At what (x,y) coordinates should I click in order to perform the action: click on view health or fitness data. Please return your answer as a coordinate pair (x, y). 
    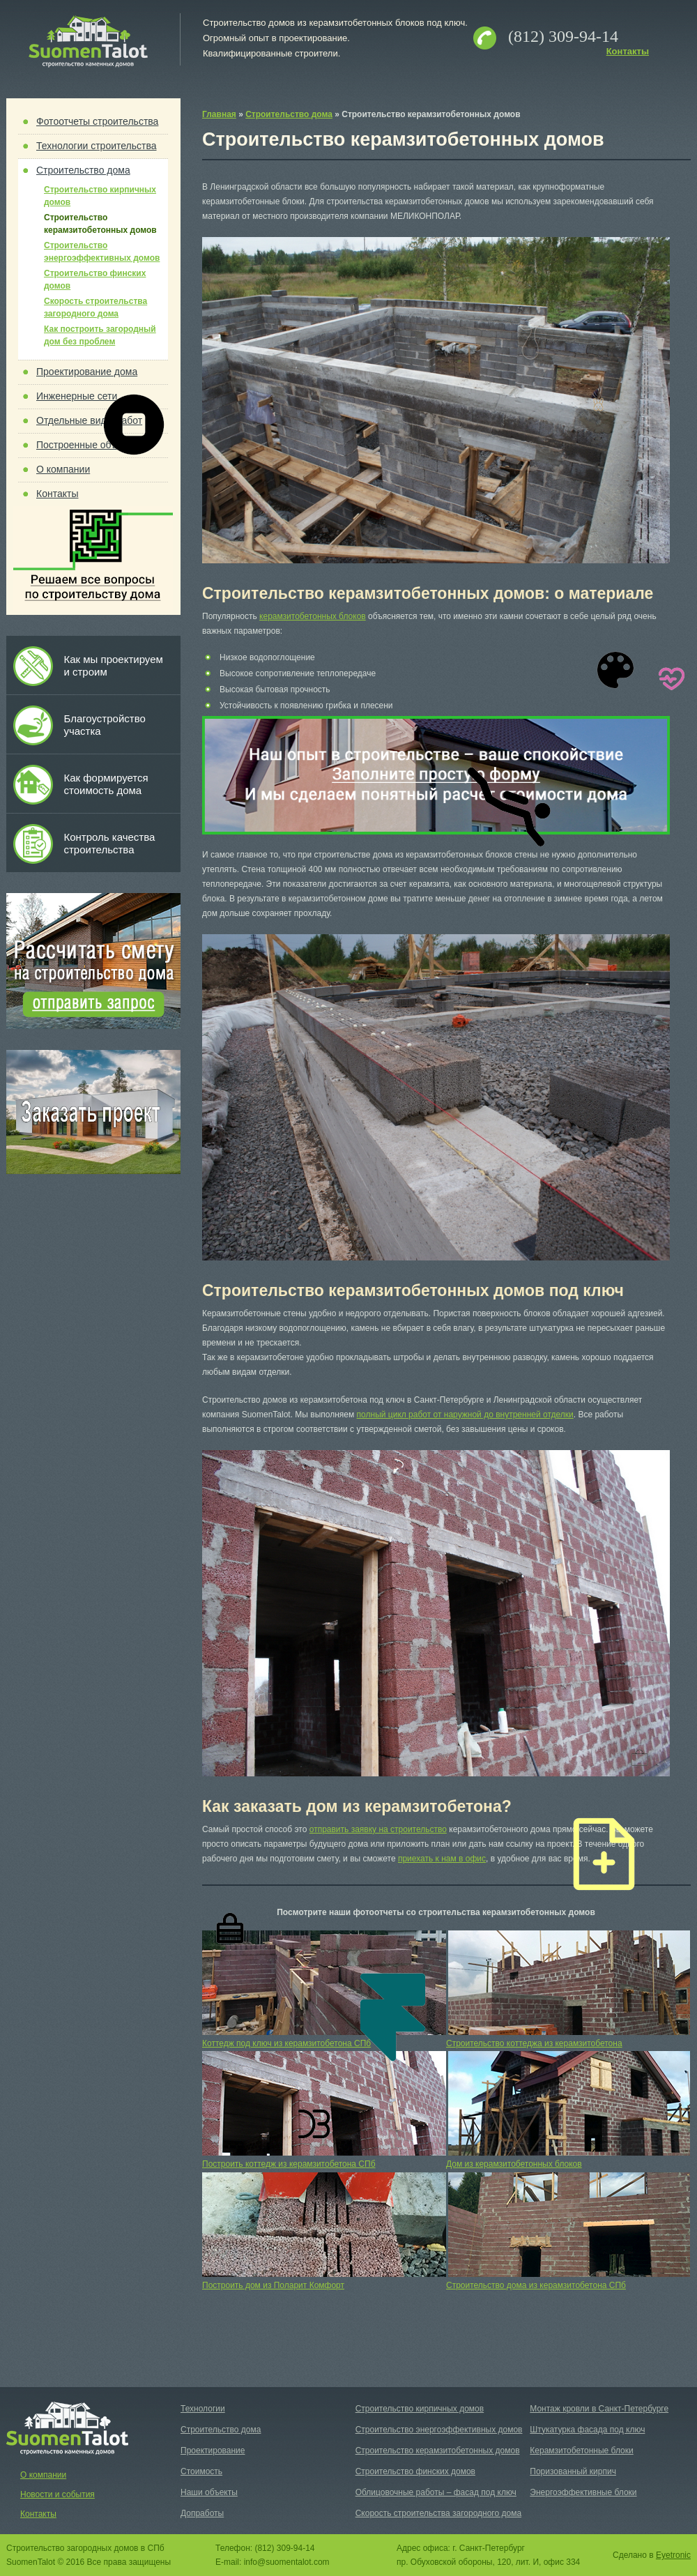
    Looking at the image, I should click on (671, 678).